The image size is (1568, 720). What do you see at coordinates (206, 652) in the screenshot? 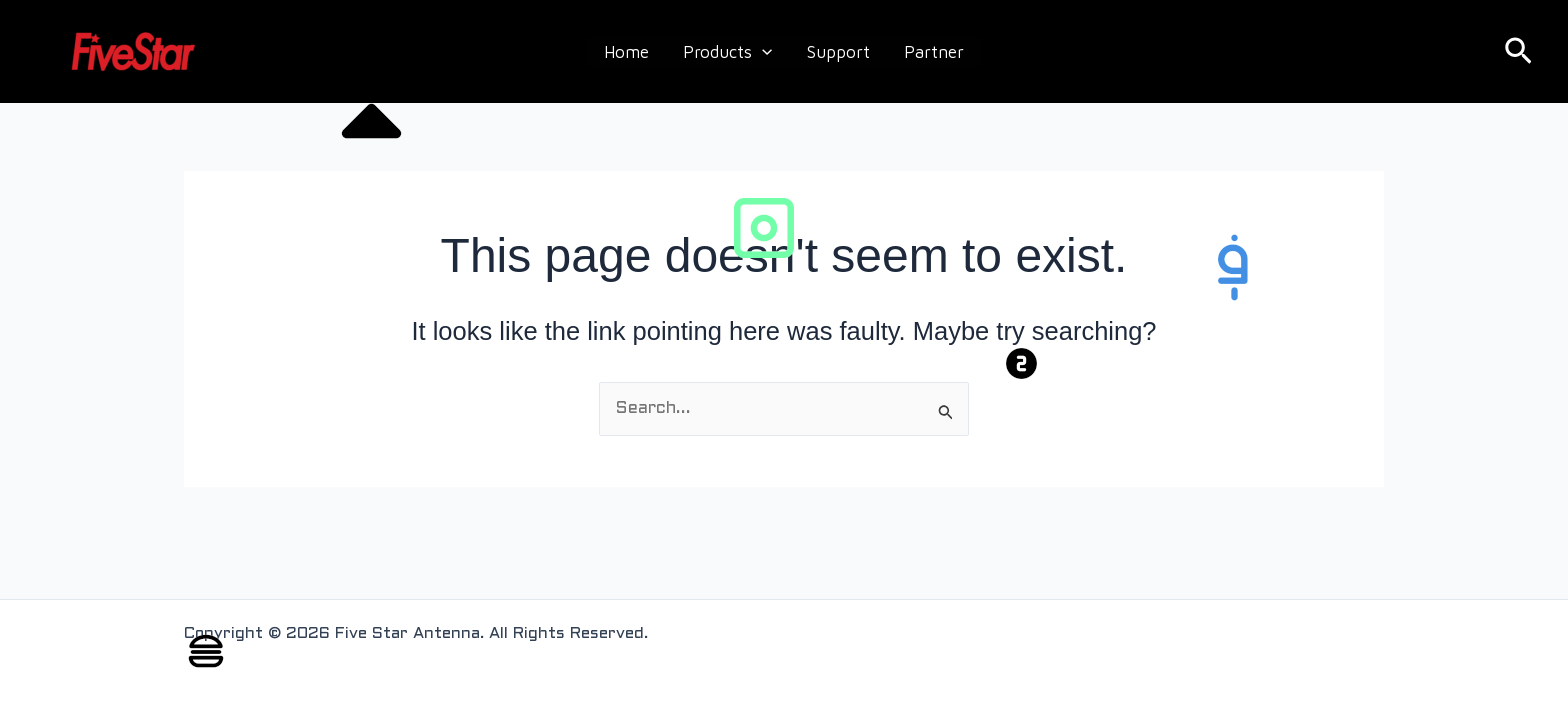
I see `open navigation menu` at bounding box center [206, 652].